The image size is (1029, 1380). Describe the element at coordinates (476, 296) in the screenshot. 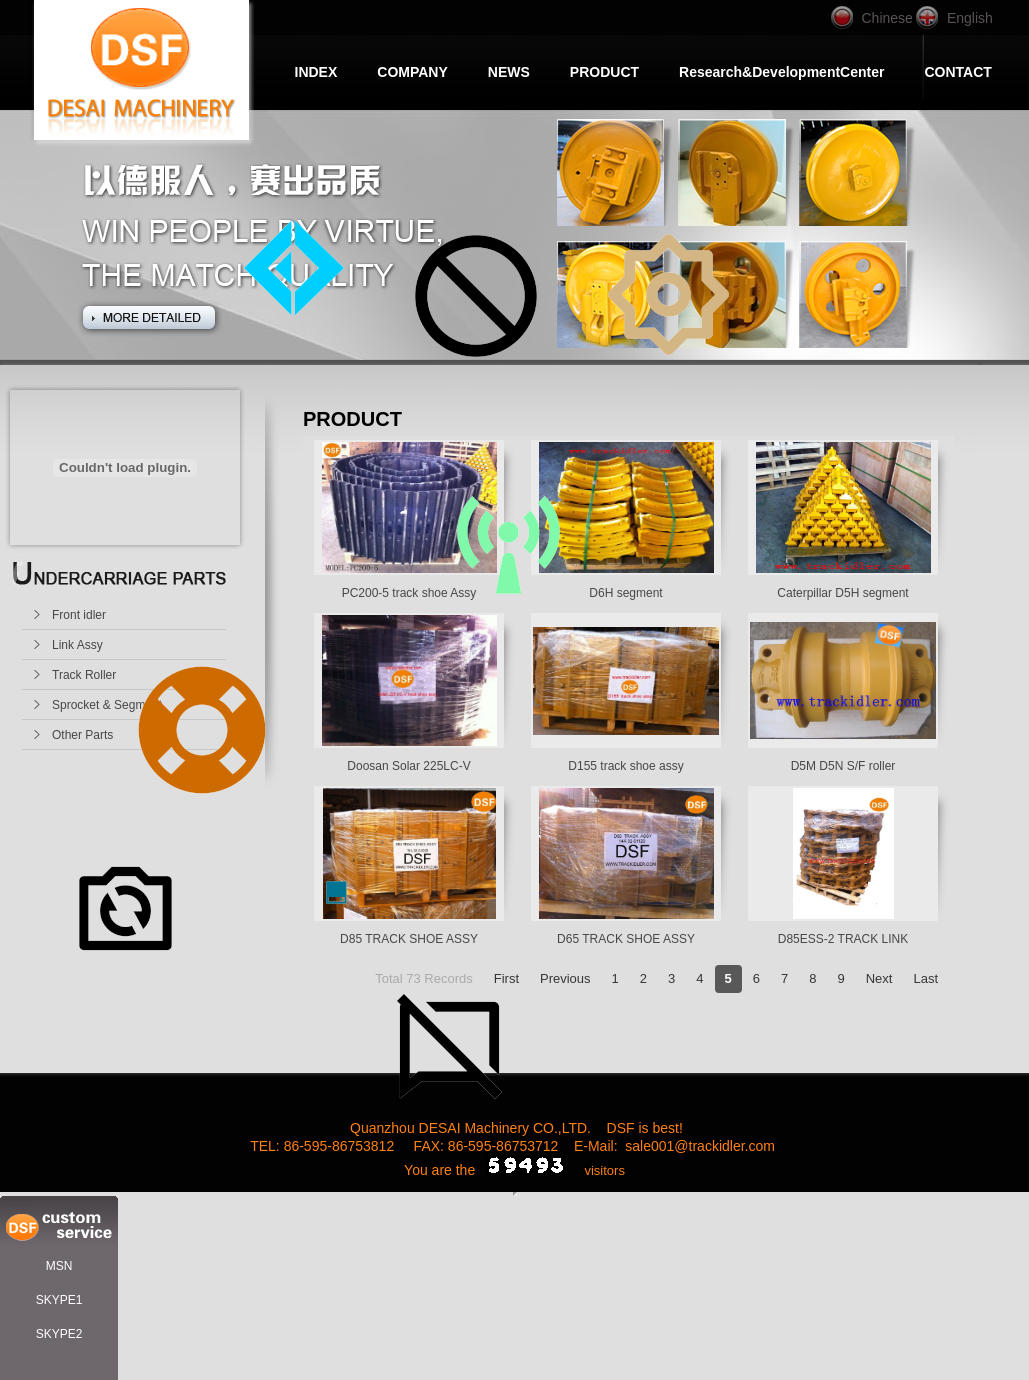

I see `indicates a blocked or restricted action` at that location.